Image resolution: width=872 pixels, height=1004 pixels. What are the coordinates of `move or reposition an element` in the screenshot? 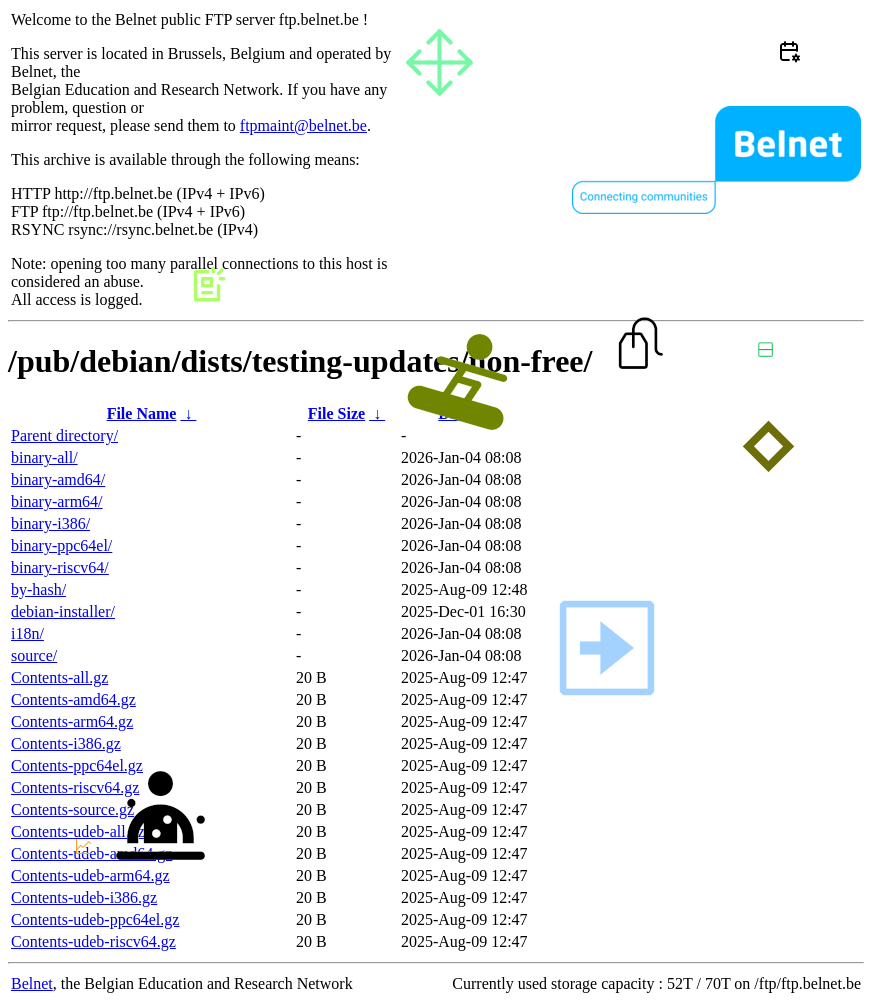 It's located at (439, 62).